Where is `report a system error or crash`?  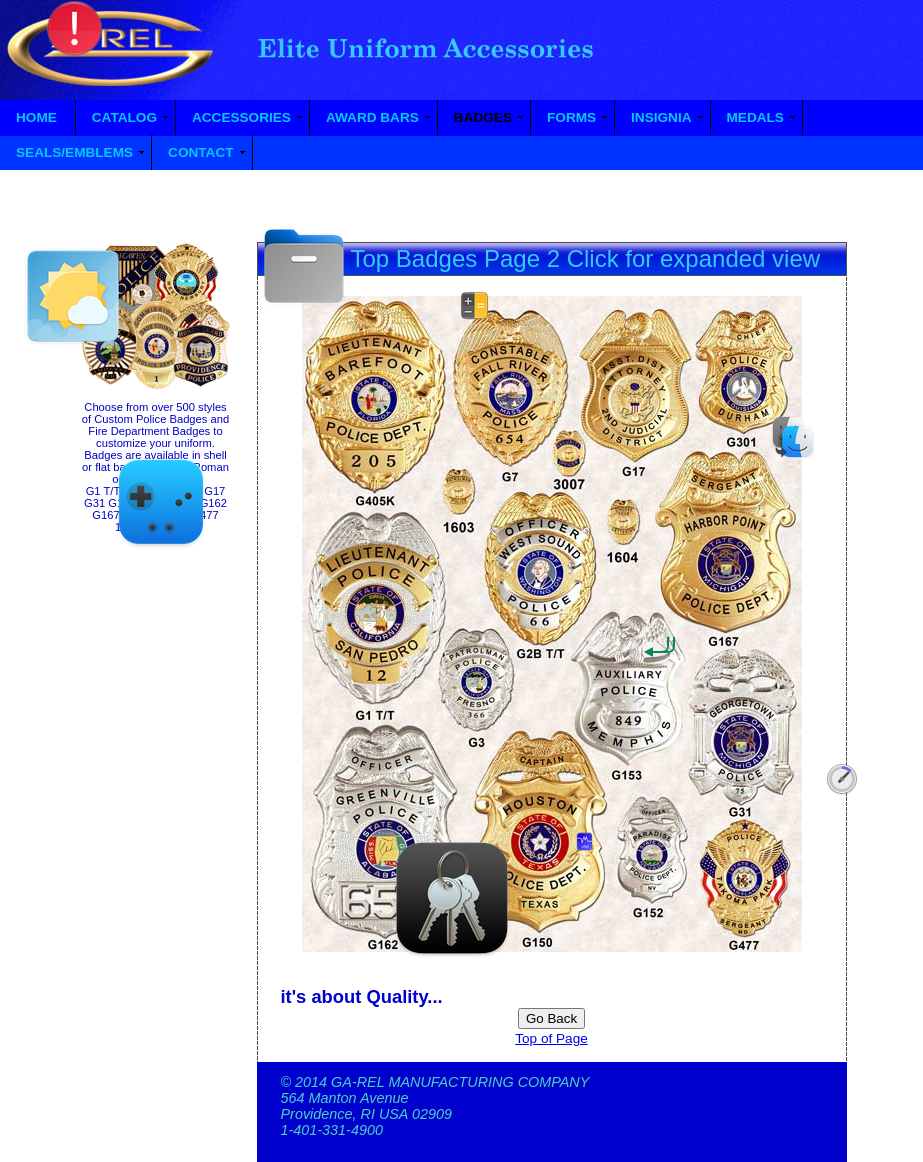
report a system error or crash is located at coordinates (74, 28).